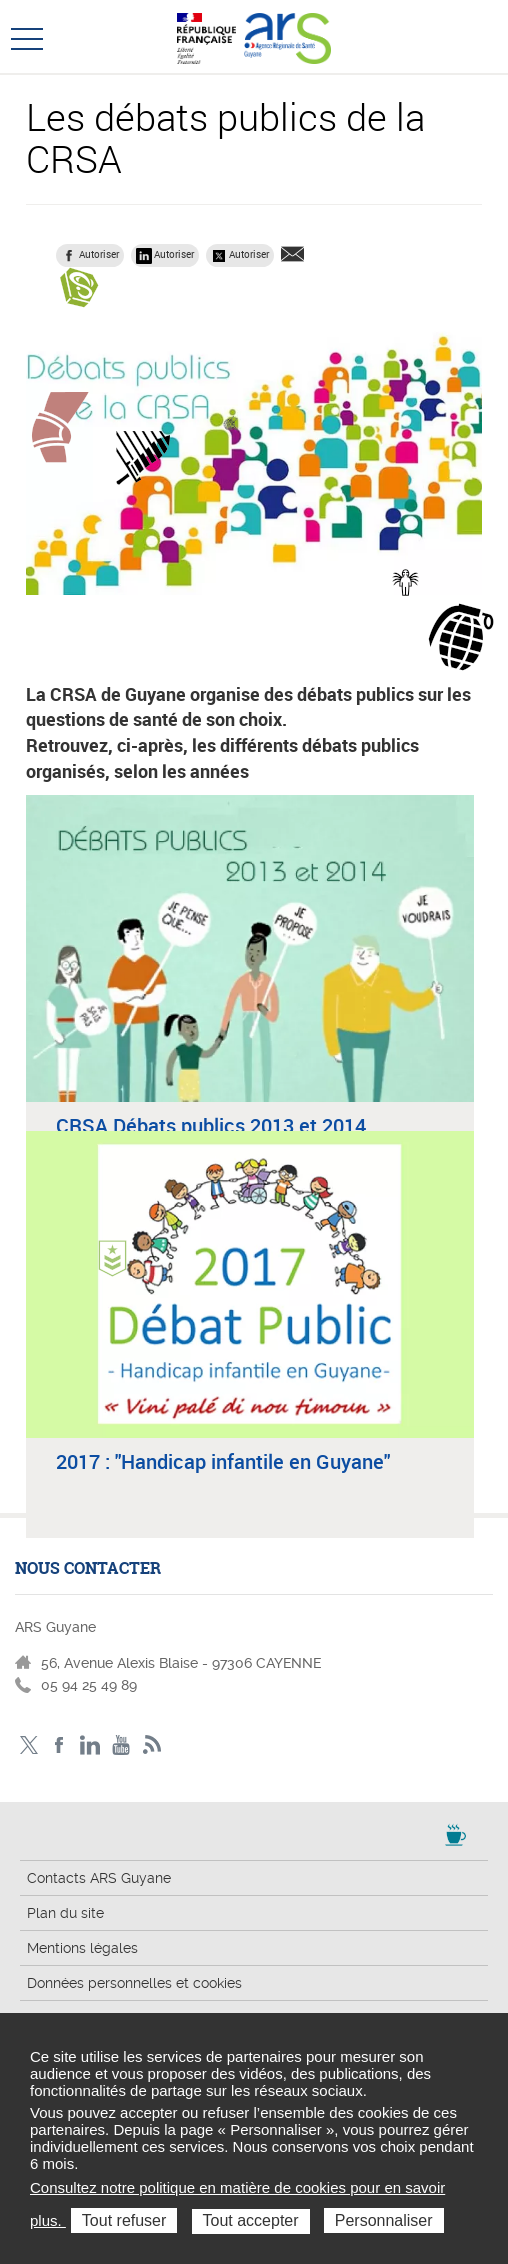 The width and height of the screenshot is (508, 2264). Describe the element at coordinates (54, 427) in the screenshot. I see `select elbow pad equipment for your character` at that location.